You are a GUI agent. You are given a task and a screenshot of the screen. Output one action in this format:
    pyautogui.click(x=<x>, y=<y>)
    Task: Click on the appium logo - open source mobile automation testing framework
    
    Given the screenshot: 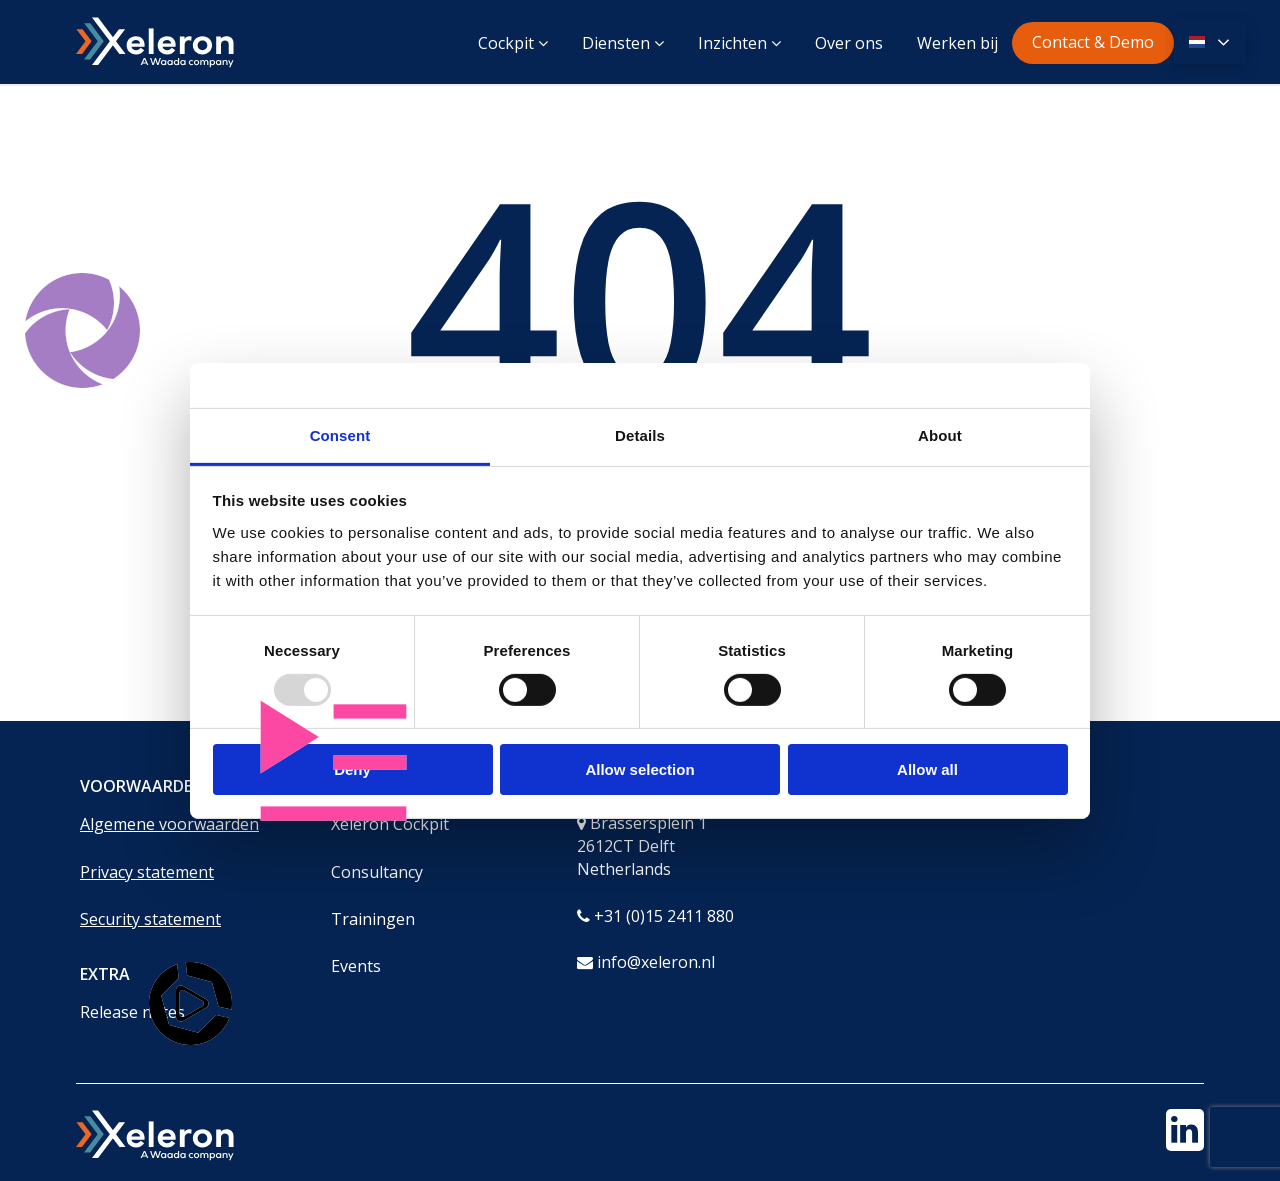 What is the action you would take?
    pyautogui.click(x=82, y=330)
    